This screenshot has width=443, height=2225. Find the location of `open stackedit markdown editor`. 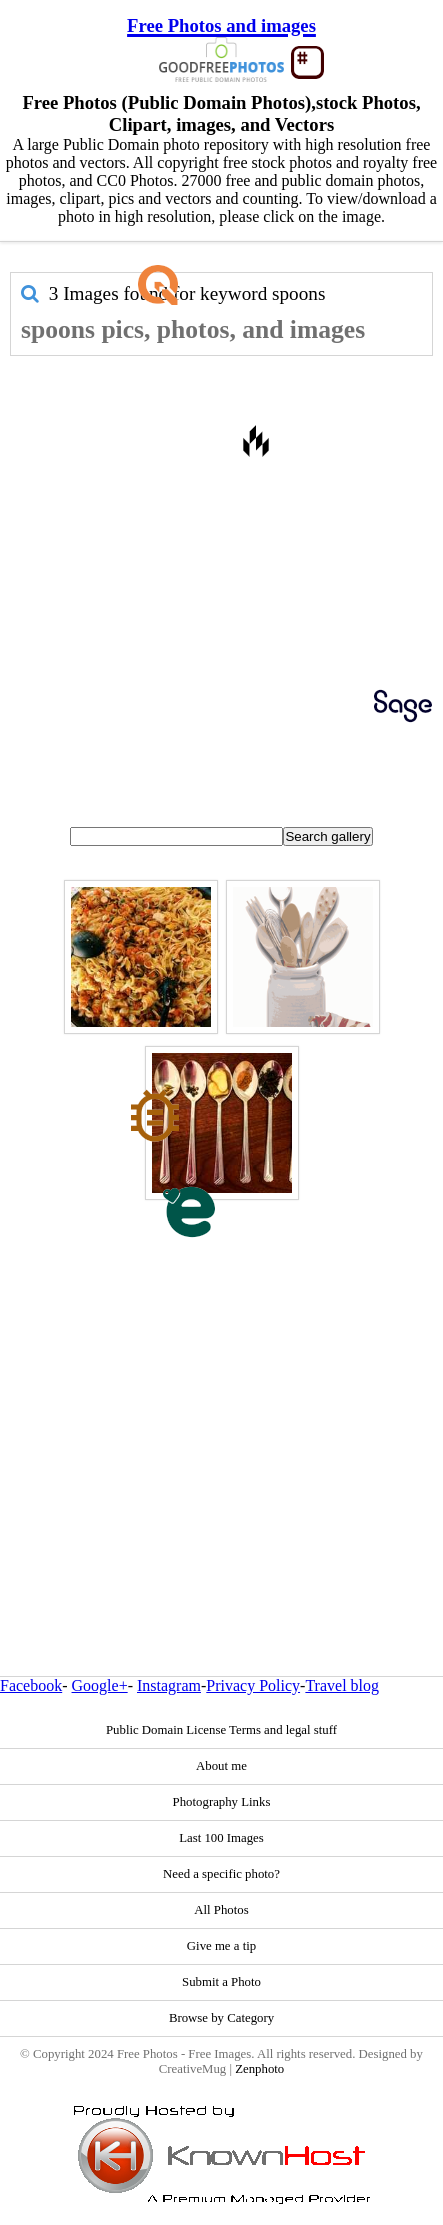

open stackedit markdown editor is located at coordinates (307, 62).